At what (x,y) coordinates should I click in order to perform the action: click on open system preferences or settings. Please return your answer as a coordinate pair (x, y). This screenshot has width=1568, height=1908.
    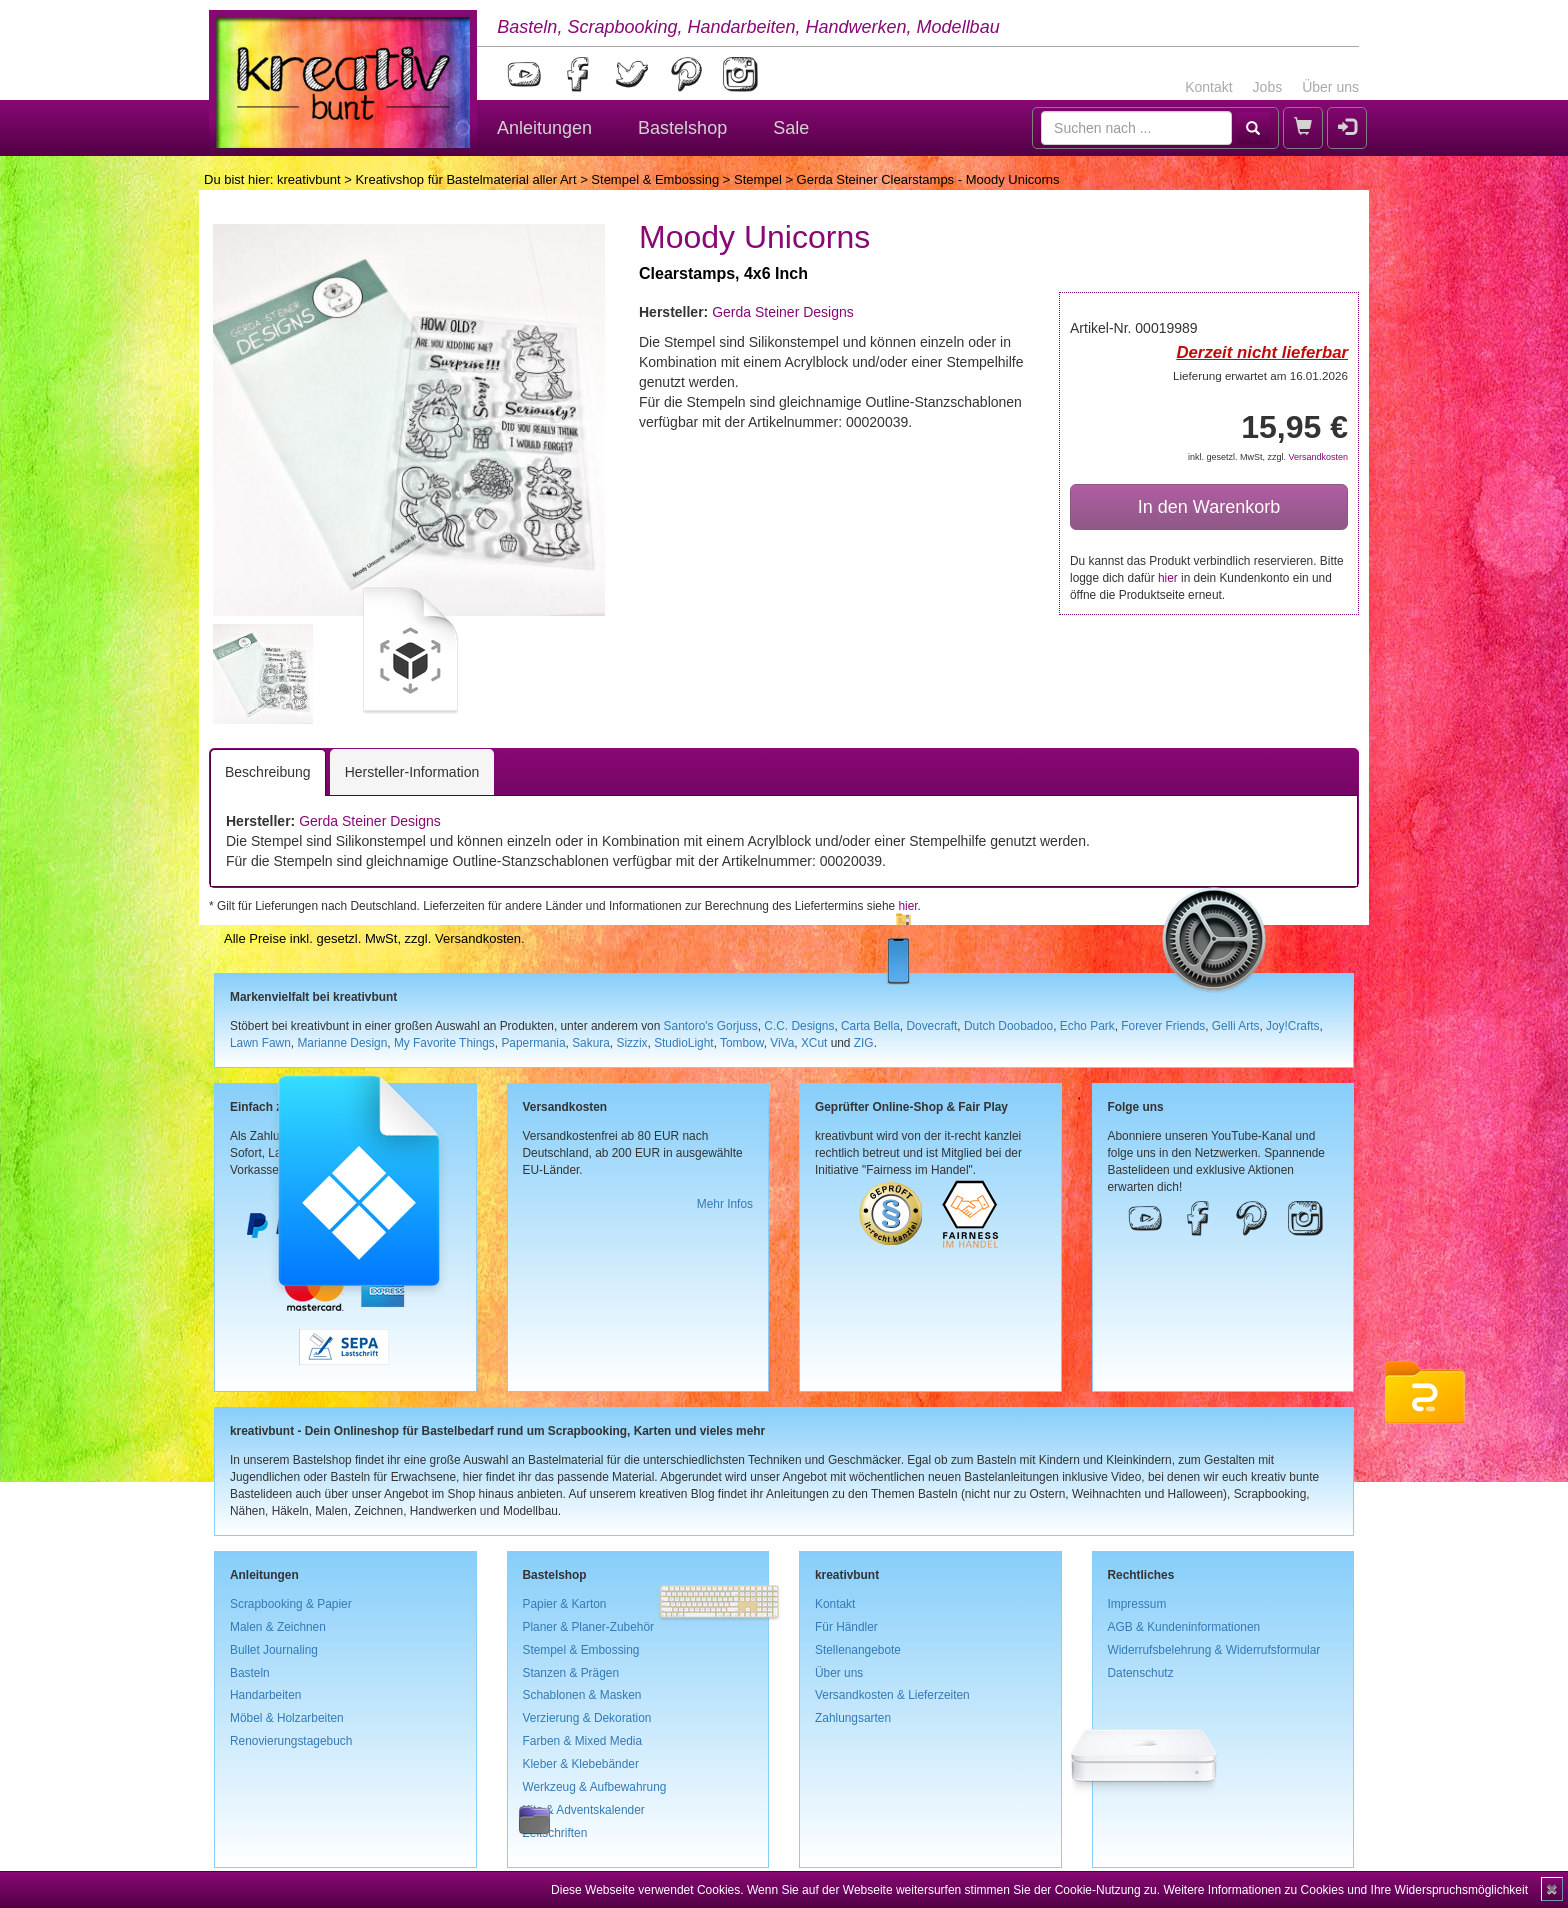
    Looking at the image, I should click on (1214, 939).